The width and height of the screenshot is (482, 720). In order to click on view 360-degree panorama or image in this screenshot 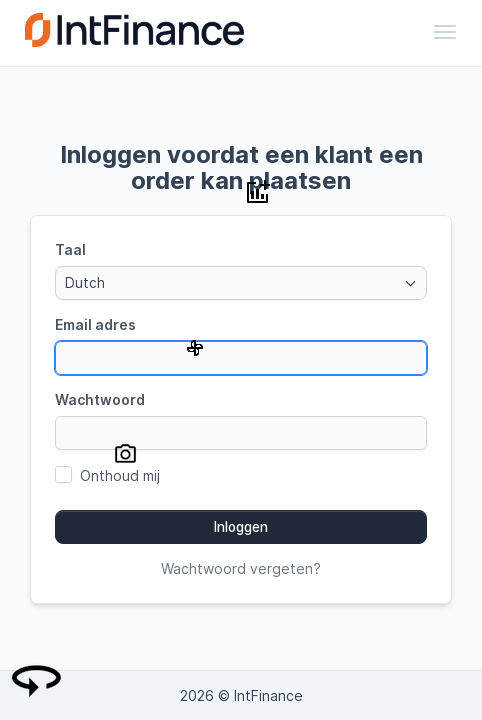, I will do `click(36, 677)`.